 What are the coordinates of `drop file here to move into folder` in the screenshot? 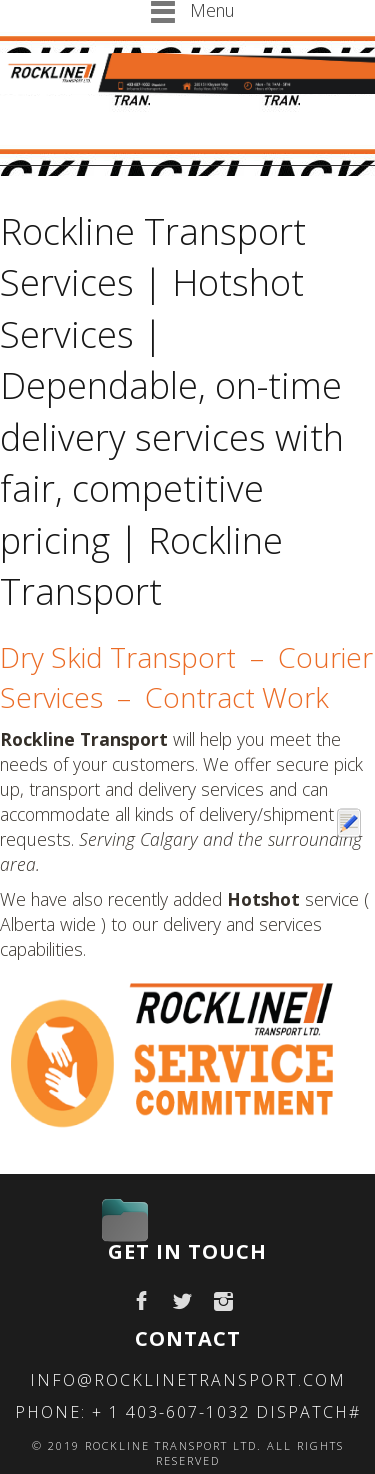 It's located at (125, 1220).